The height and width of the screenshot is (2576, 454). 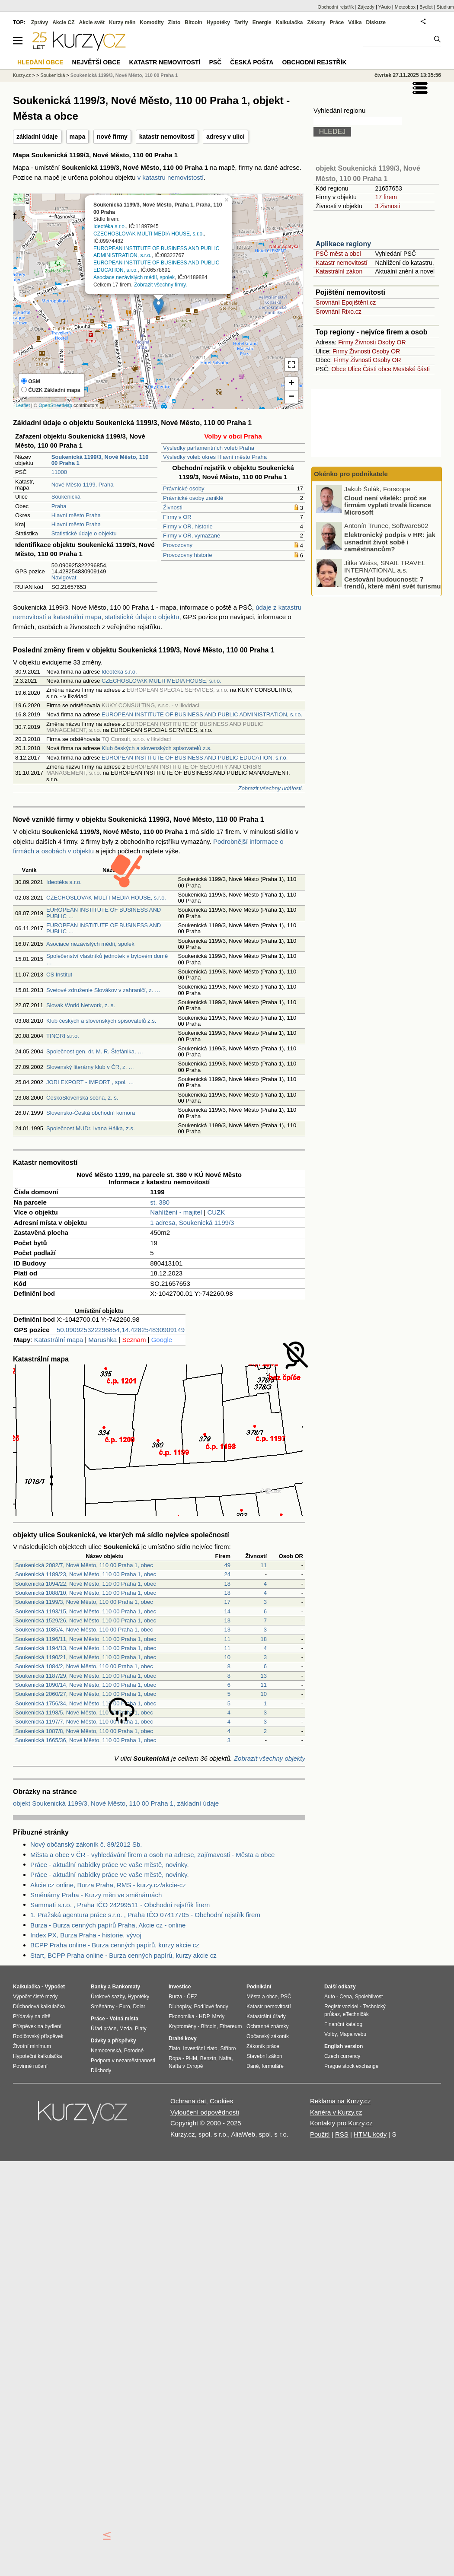 I want to click on view your shopping cart, so click(x=126, y=869).